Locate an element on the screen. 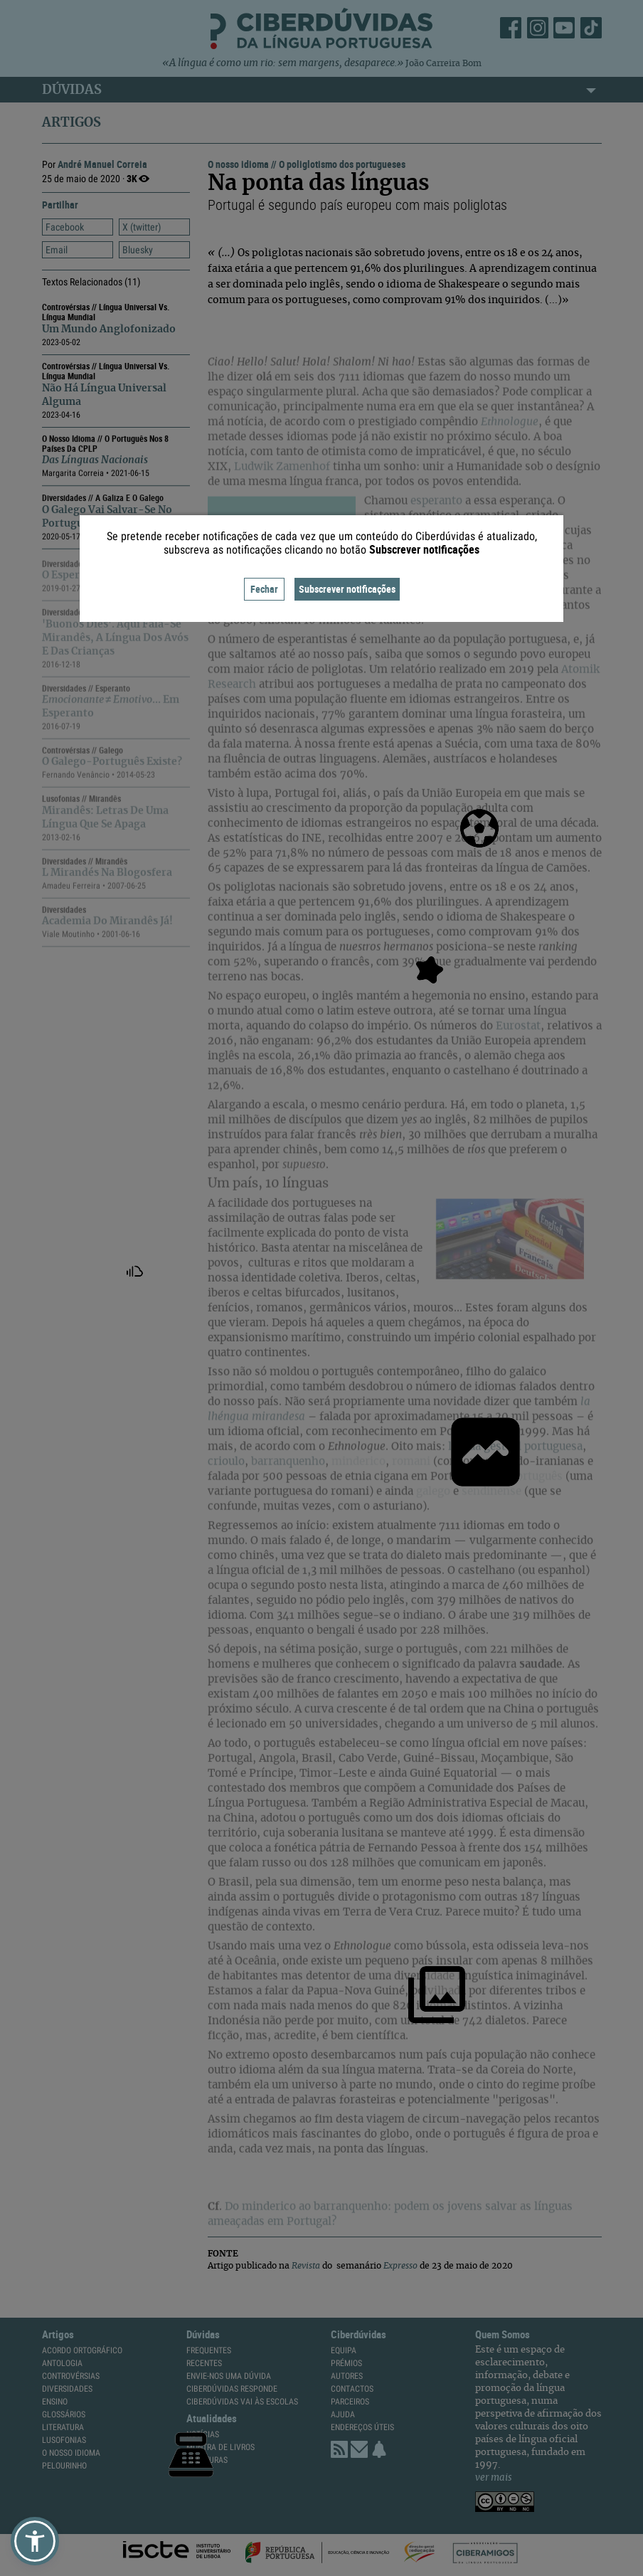 This screenshot has height=2576, width=643. view analytics or statistics is located at coordinates (485, 1452).